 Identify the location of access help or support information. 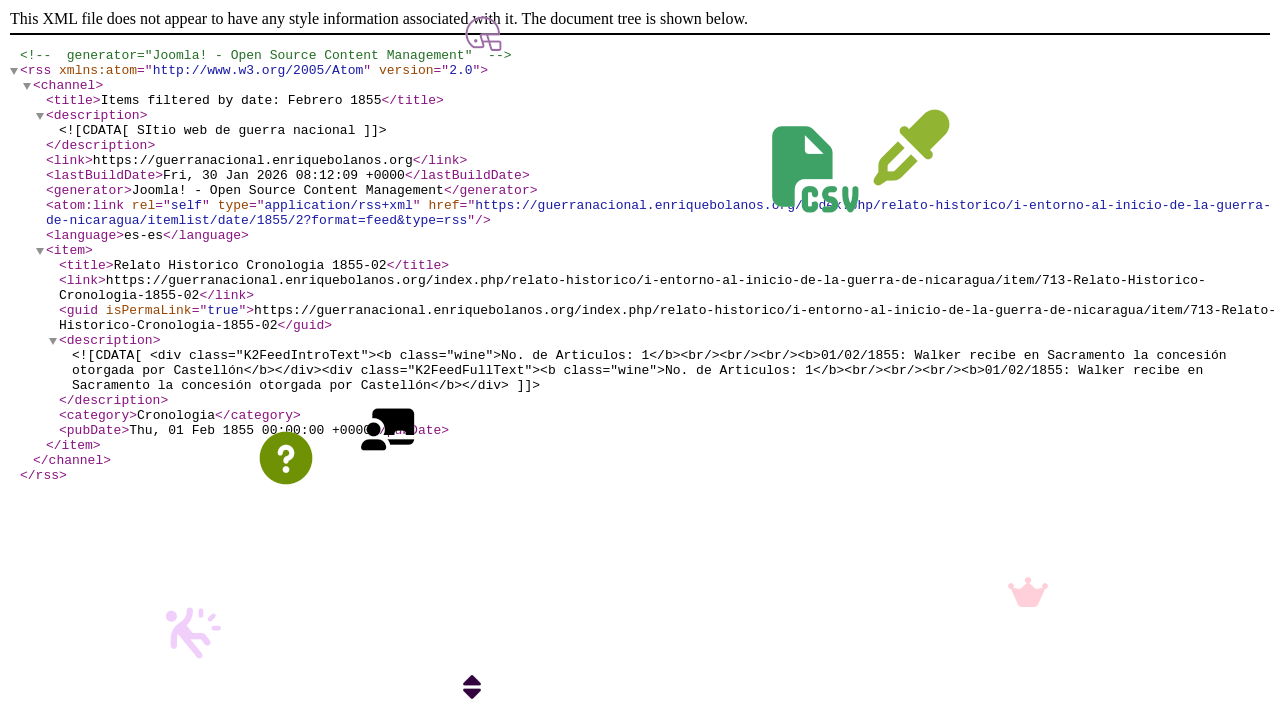
(286, 458).